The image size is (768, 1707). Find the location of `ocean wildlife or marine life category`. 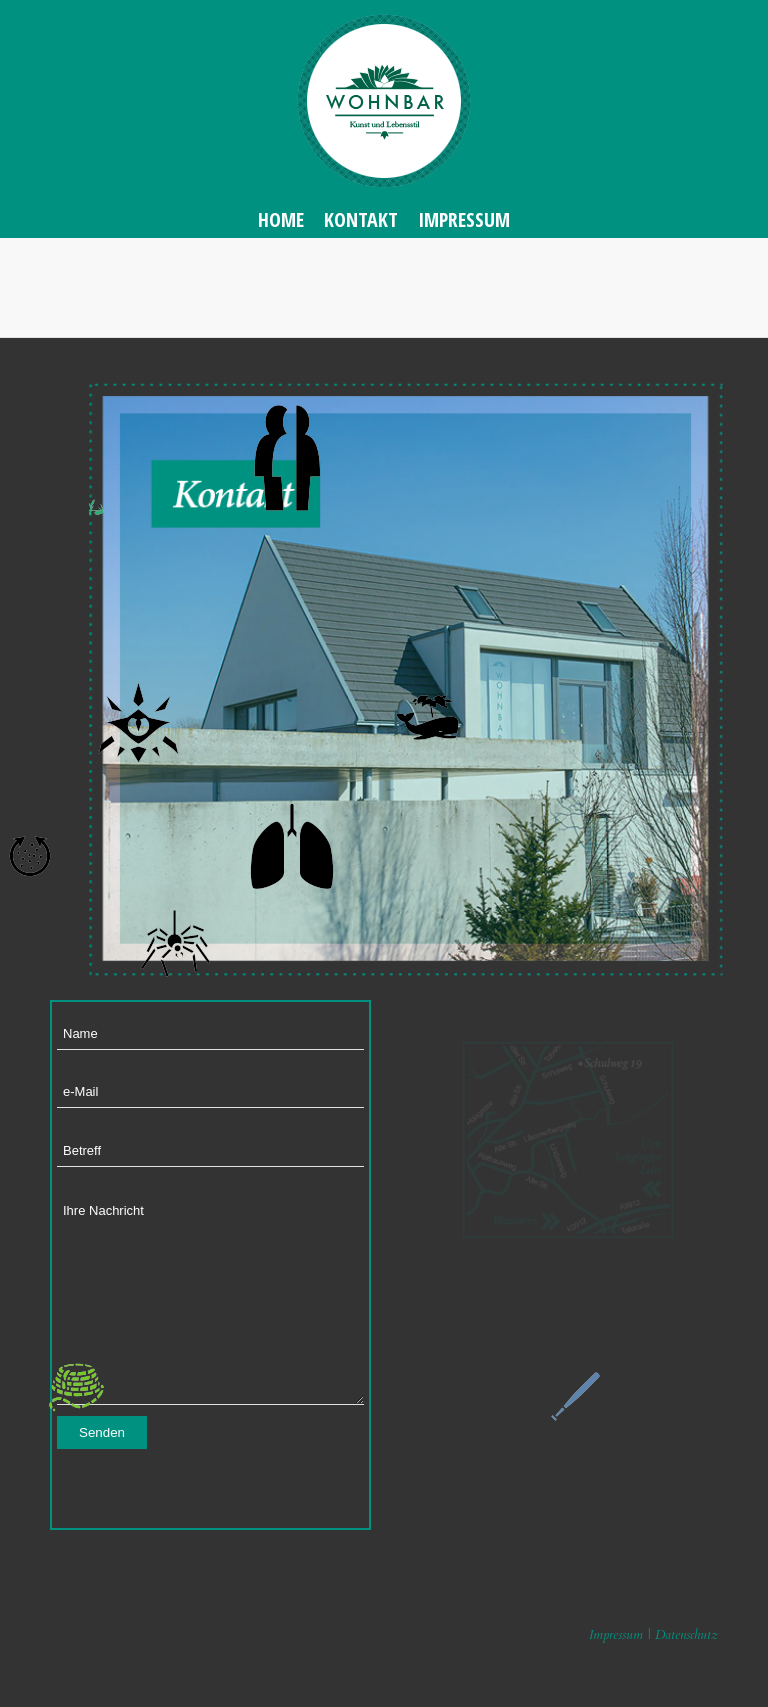

ocean wildlife or marine life category is located at coordinates (427, 717).